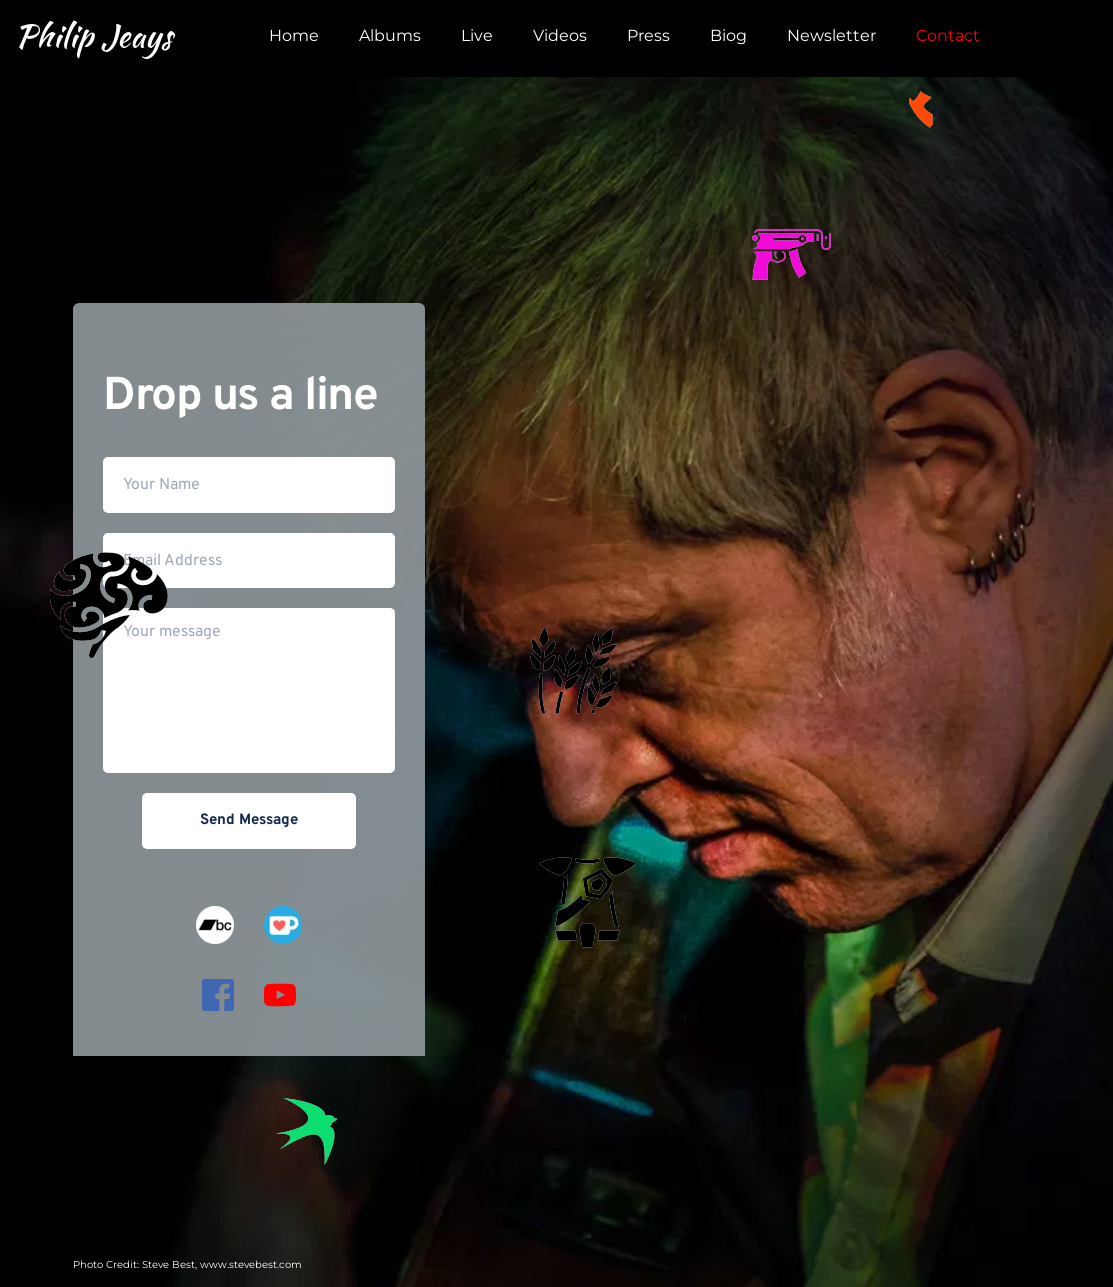 Image resolution: width=1113 pixels, height=1287 pixels. Describe the element at coordinates (921, 109) in the screenshot. I see `select Peru as your country or region` at that location.